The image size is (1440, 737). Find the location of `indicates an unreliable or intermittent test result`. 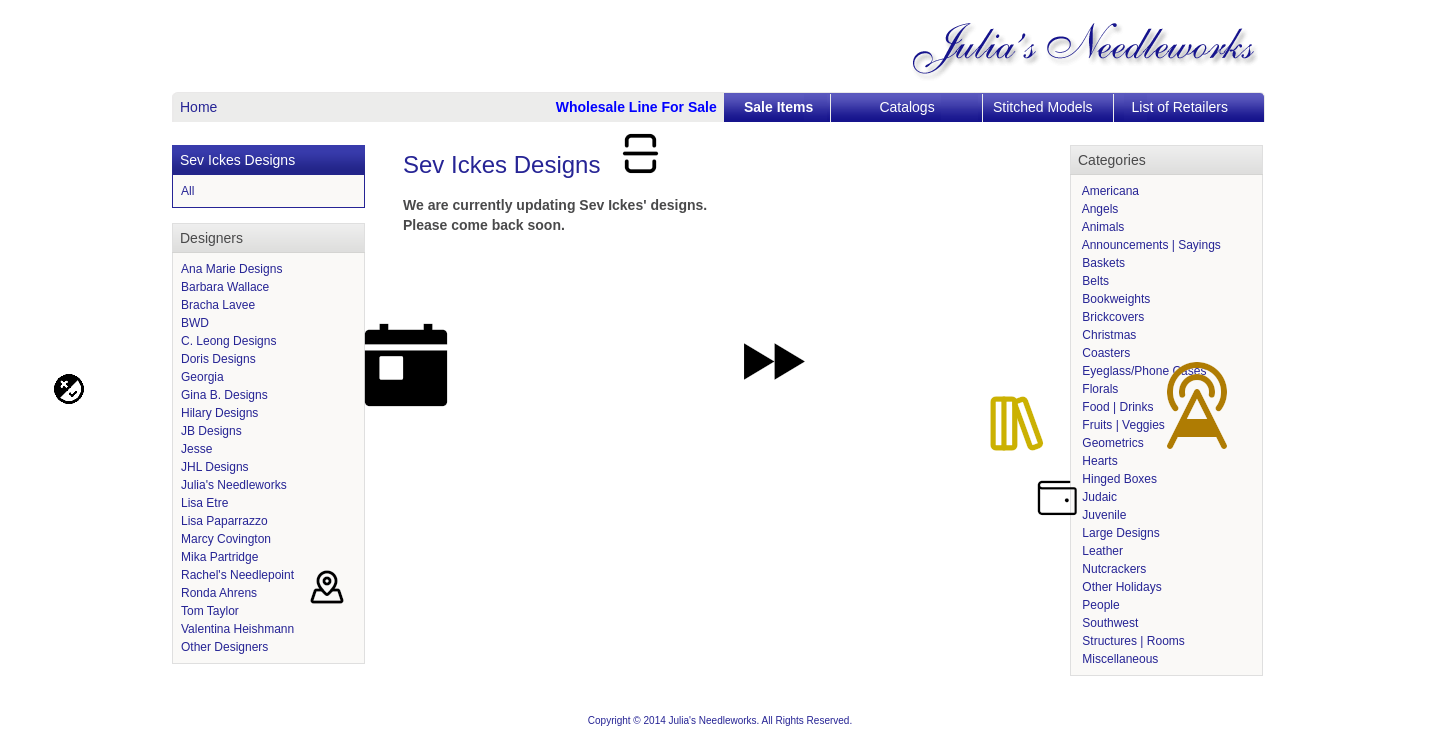

indicates an unreliable or intermittent test result is located at coordinates (69, 389).